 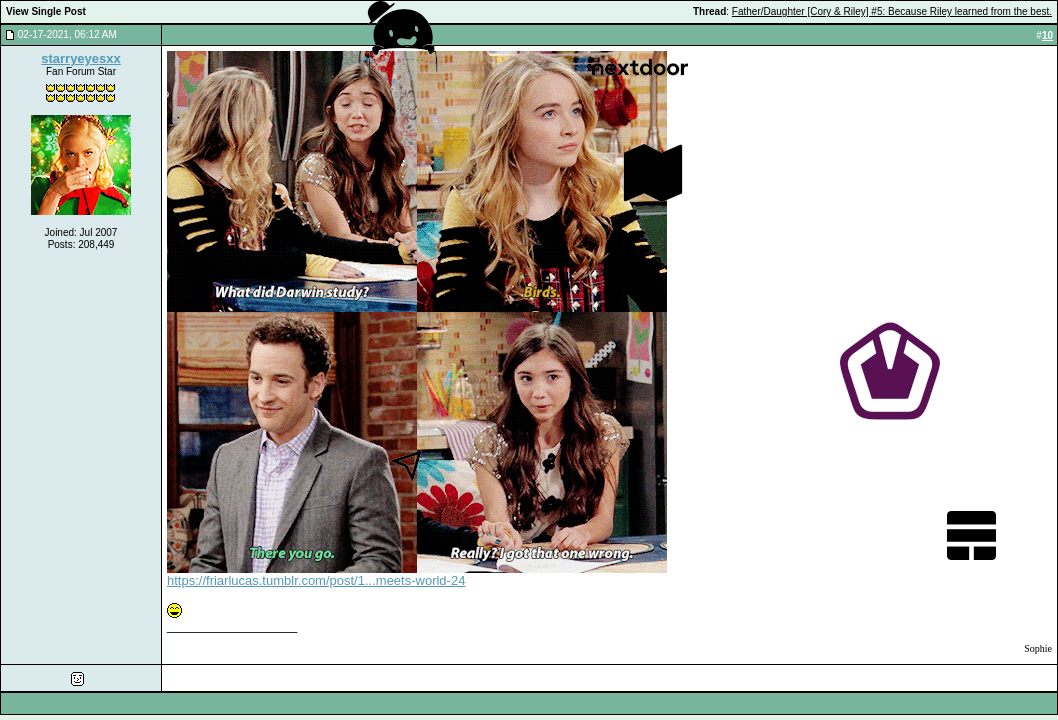 I want to click on elastic stack logo, so click(x=971, y=535).